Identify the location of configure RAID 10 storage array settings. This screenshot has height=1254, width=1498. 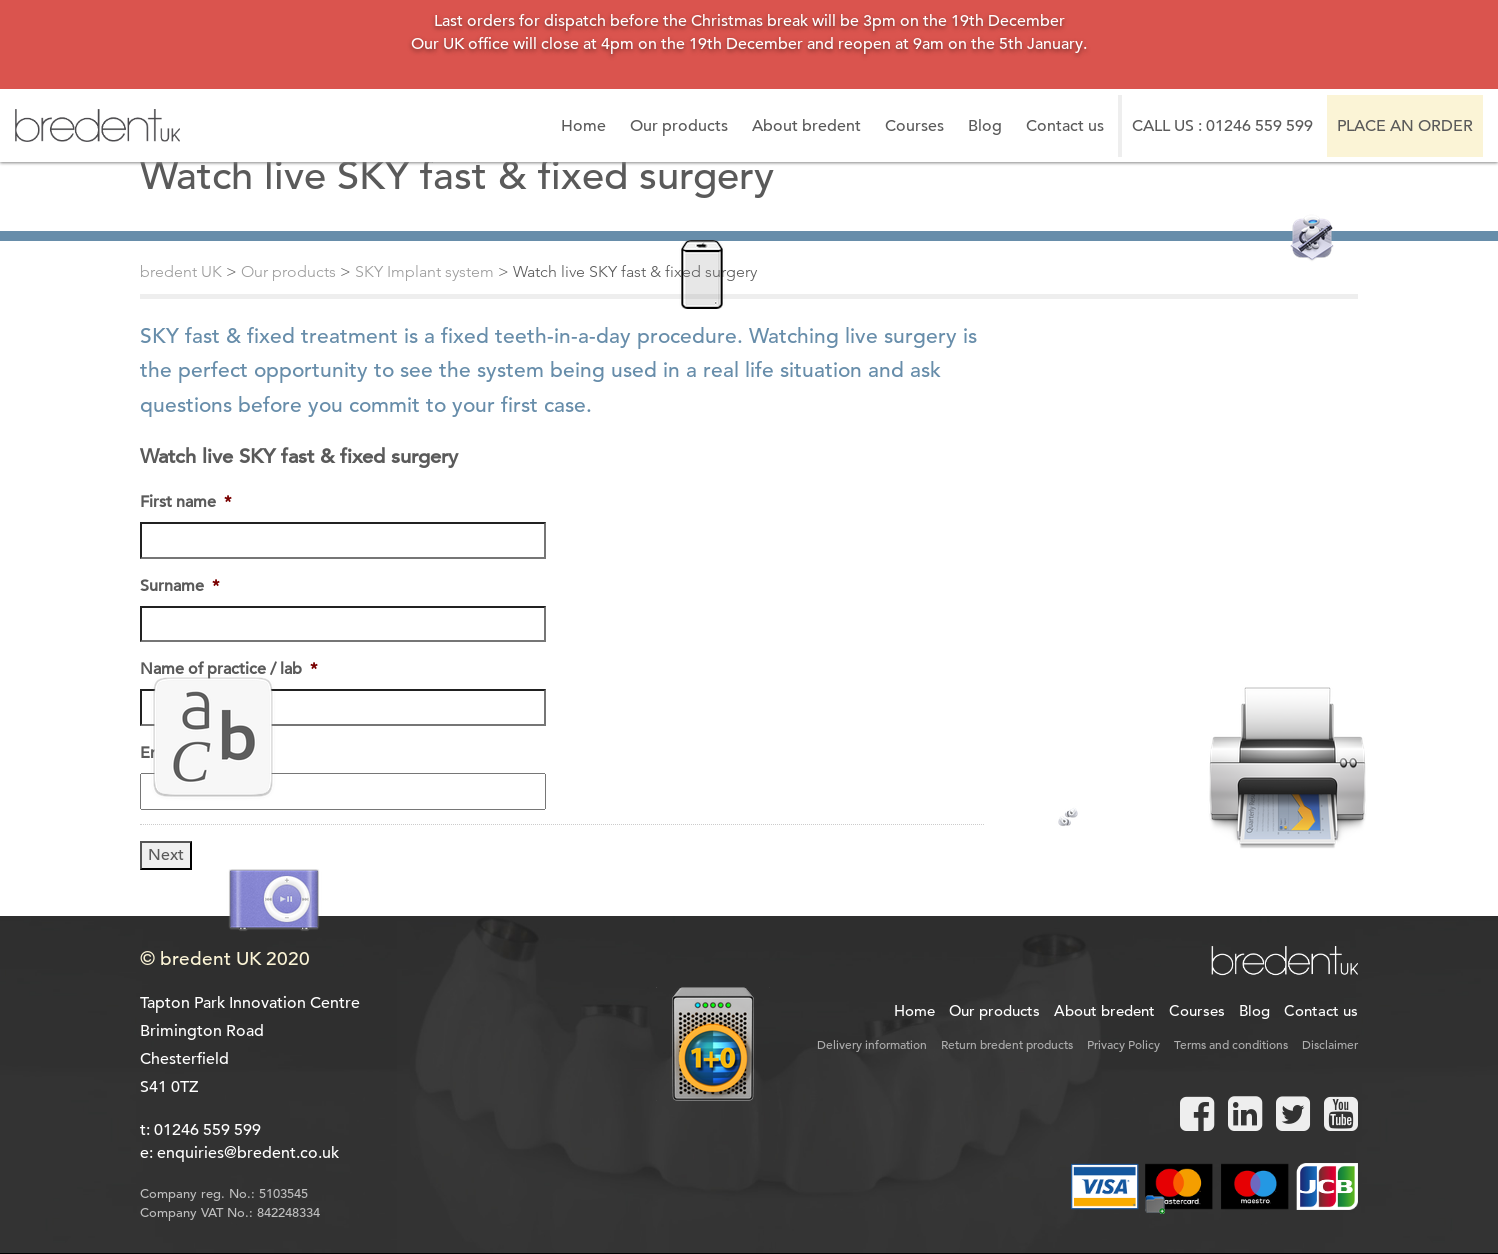
(713, 1044).